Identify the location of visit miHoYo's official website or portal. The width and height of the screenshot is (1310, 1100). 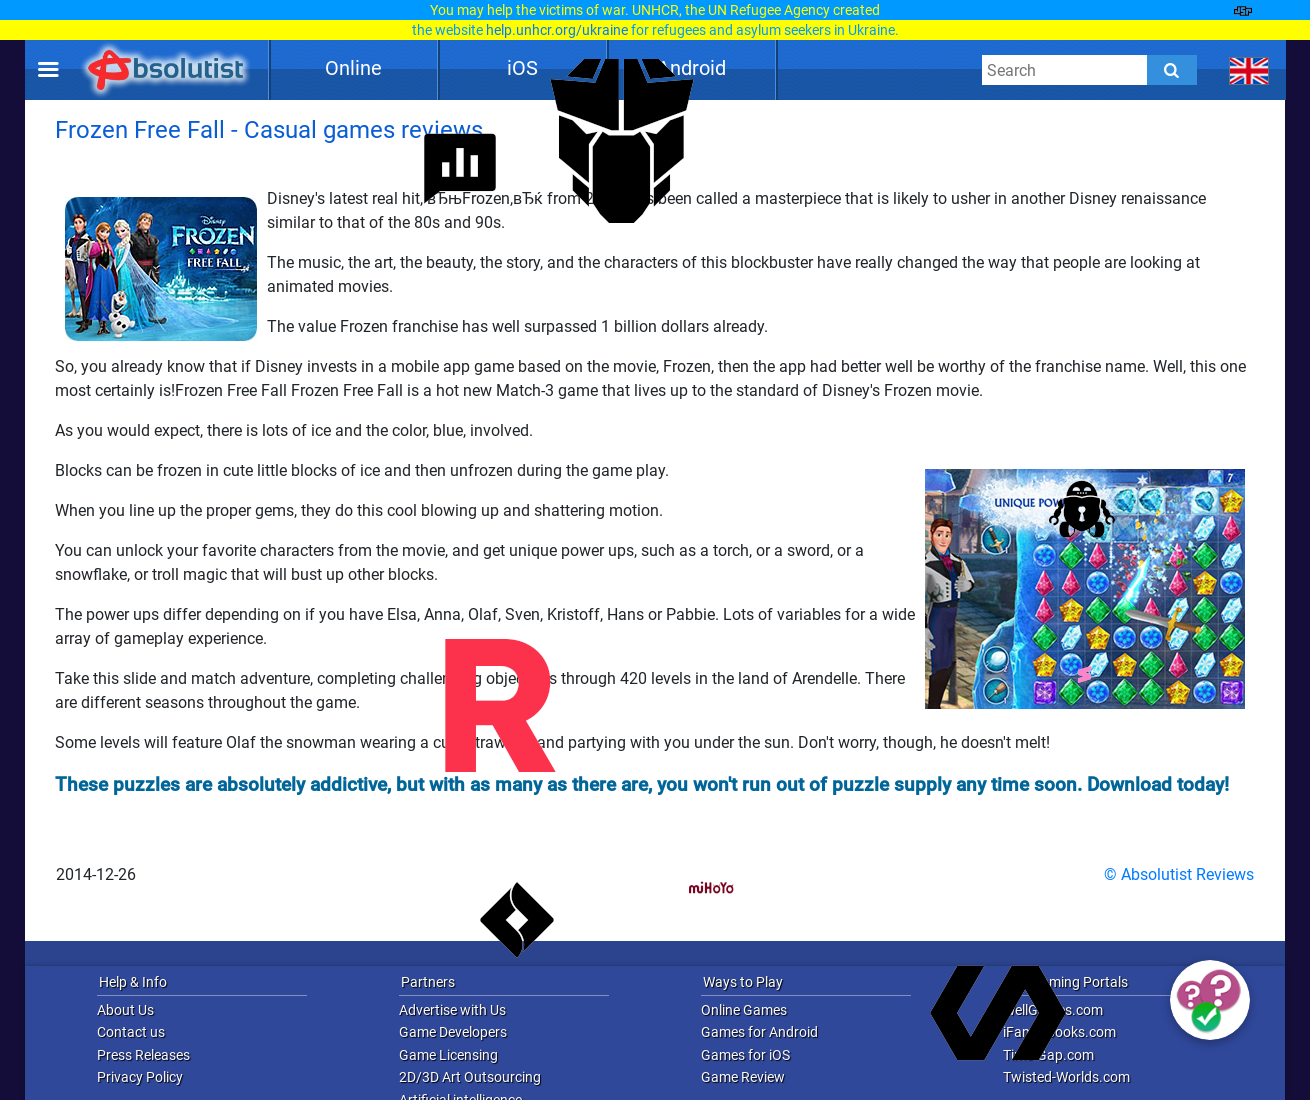
(711, 887).